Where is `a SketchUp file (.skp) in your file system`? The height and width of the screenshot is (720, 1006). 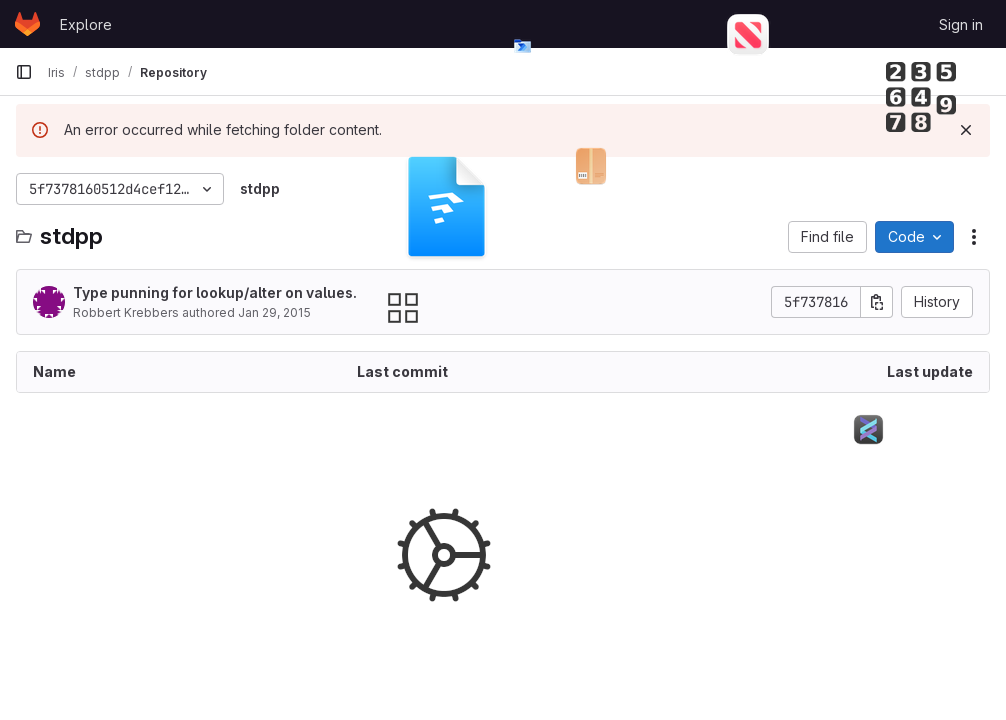 a SketchUp file (.skp) in your file system is located at coordinates (446, 208).